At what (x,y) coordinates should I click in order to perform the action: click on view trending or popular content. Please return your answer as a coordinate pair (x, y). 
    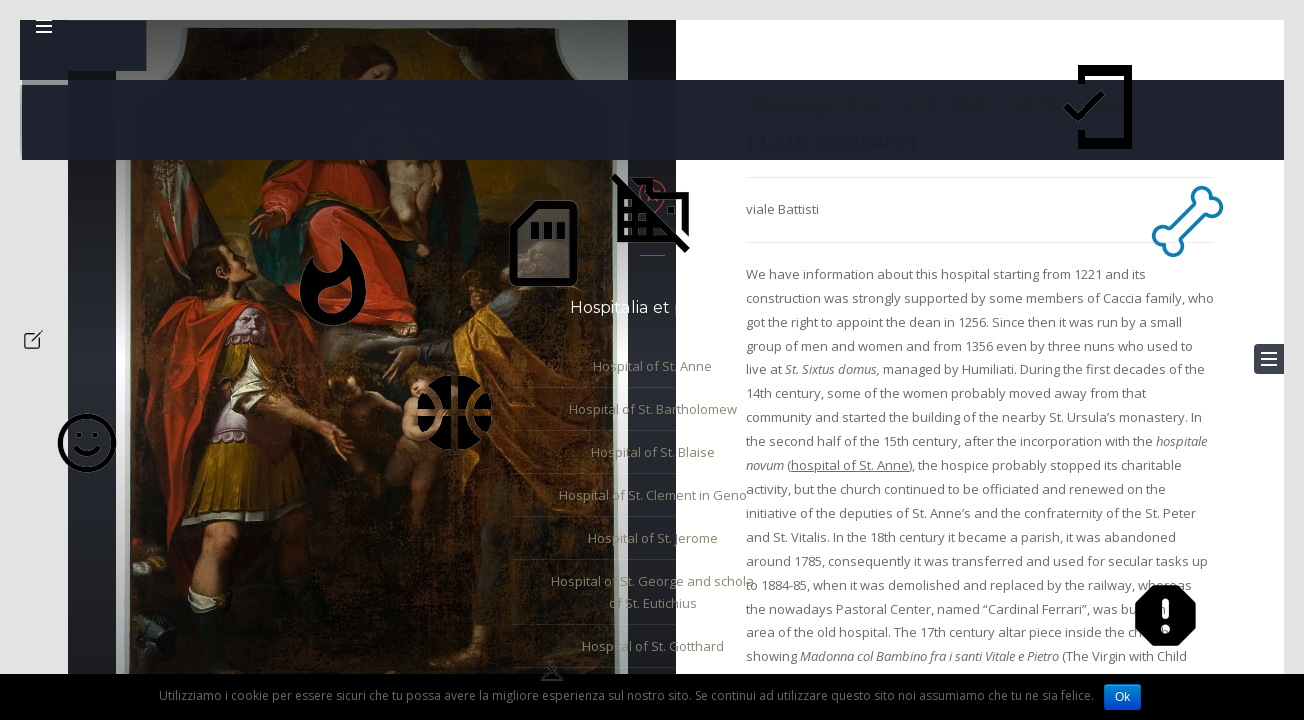
    Looking at the image, I should click on (333, 284).